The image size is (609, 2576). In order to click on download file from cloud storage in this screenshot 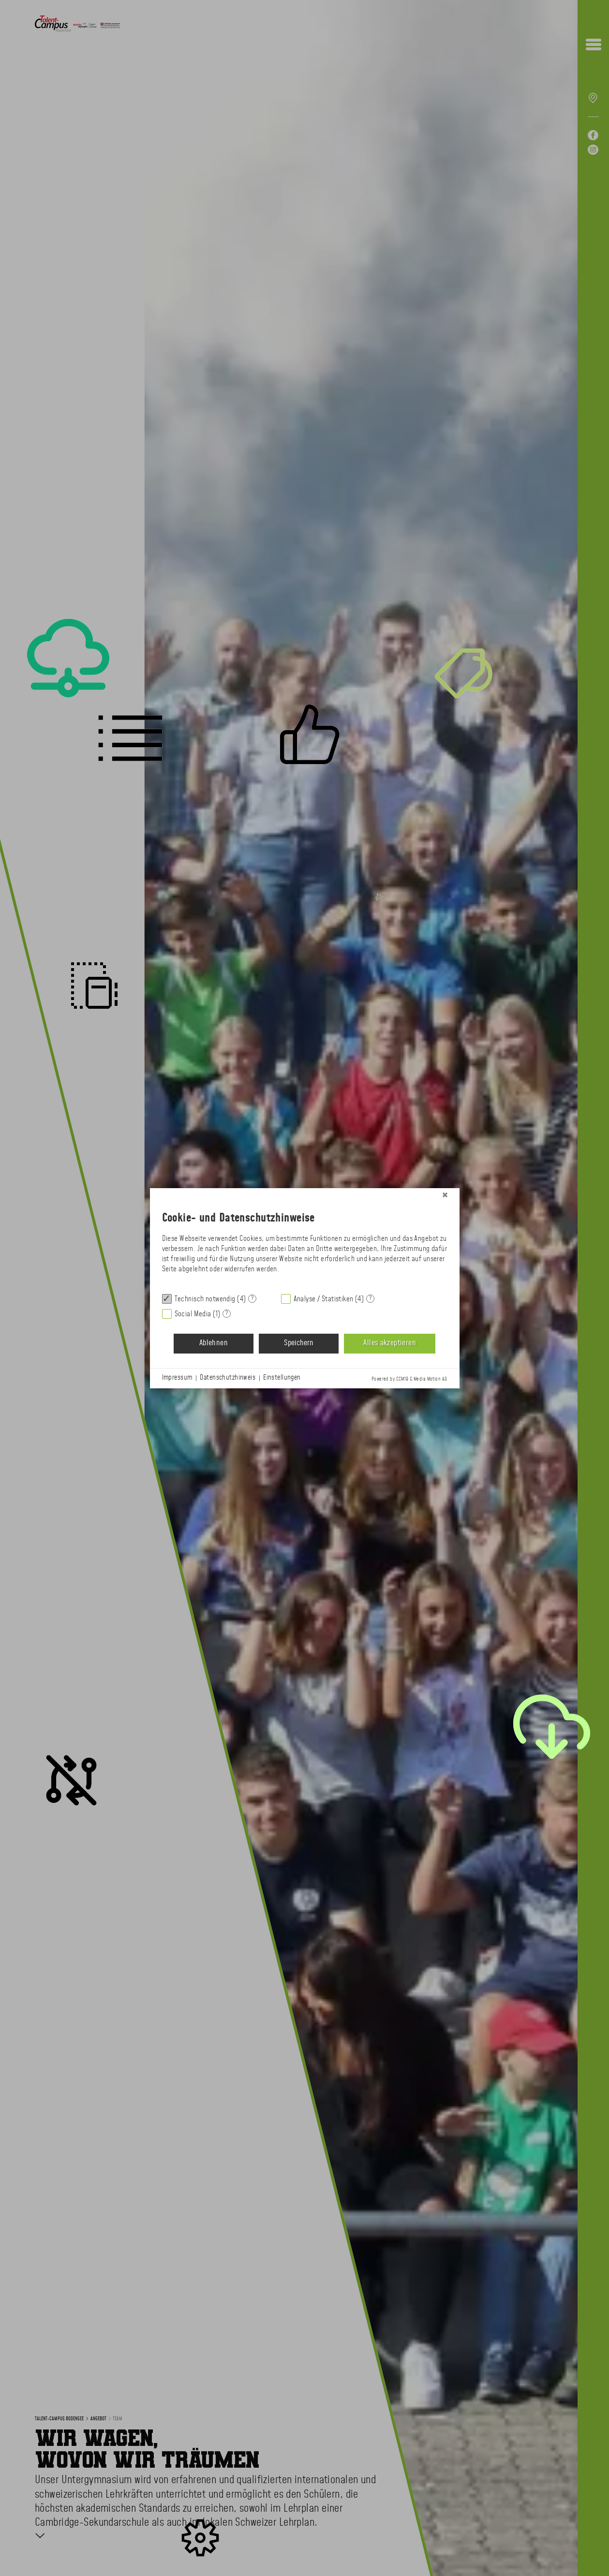, I will do `click(551, 1726)`.